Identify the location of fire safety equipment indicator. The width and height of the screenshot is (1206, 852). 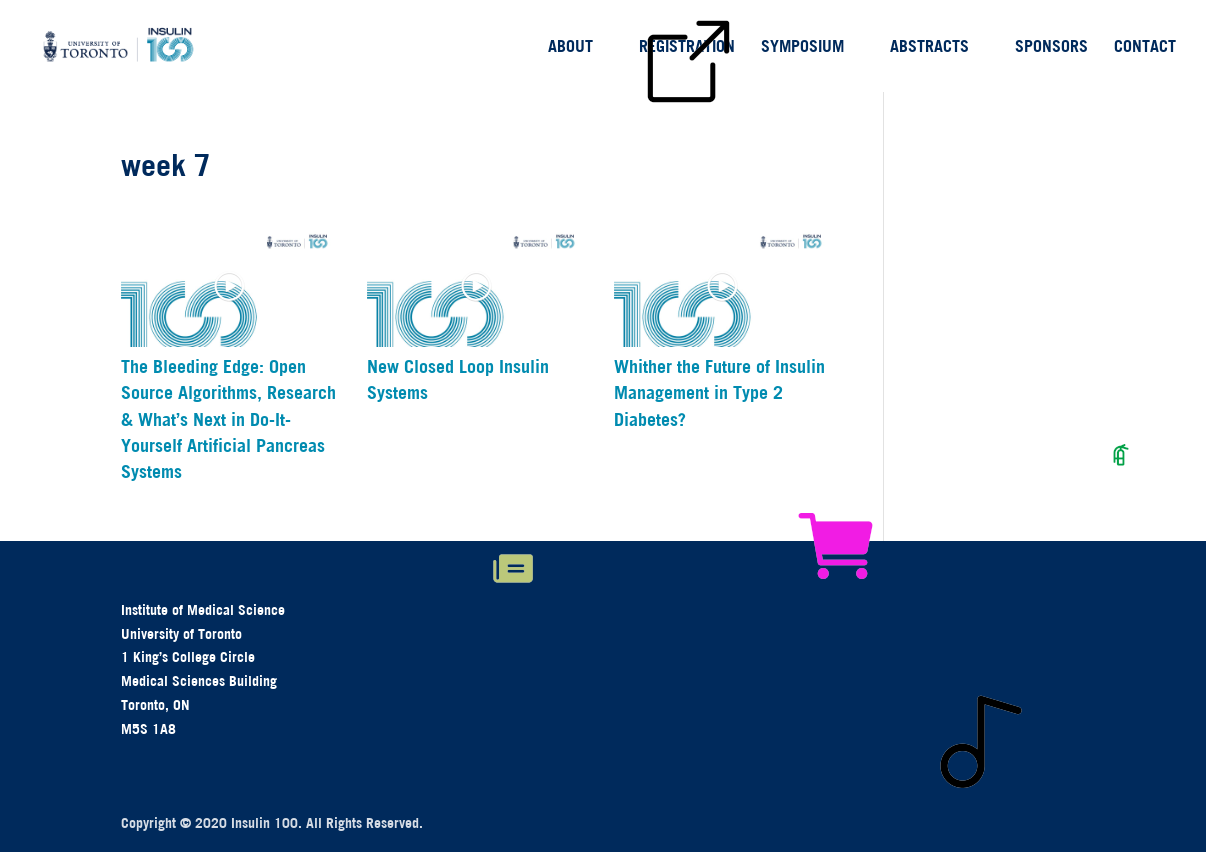
(1120, 455).